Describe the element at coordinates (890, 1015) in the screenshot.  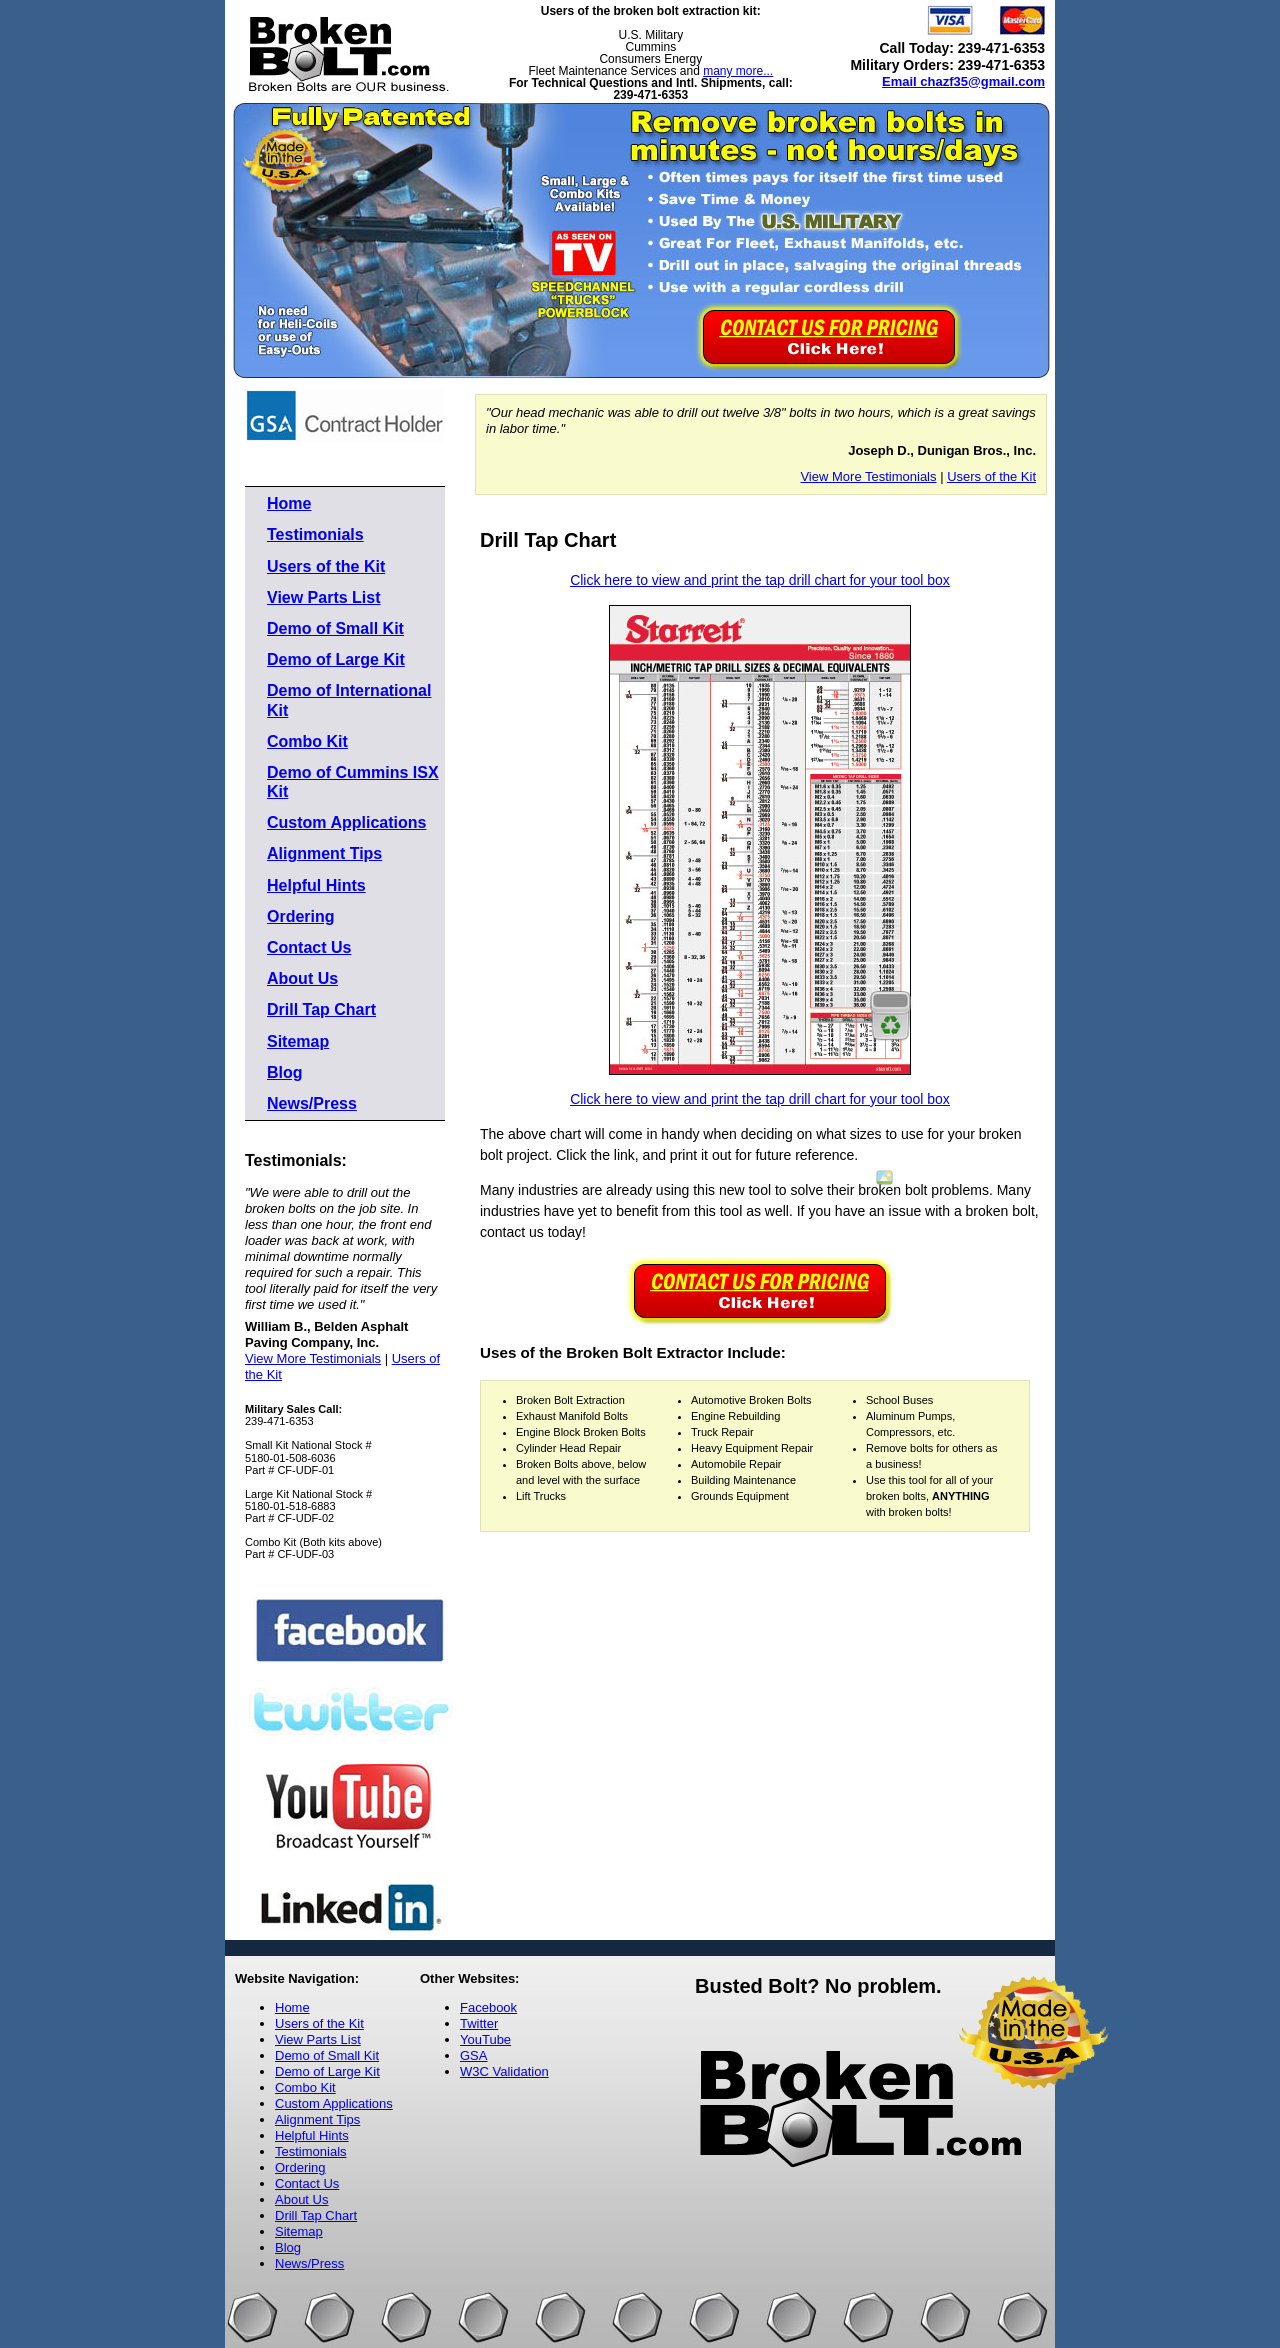
I see `open the trash or recycle bin` at that location.